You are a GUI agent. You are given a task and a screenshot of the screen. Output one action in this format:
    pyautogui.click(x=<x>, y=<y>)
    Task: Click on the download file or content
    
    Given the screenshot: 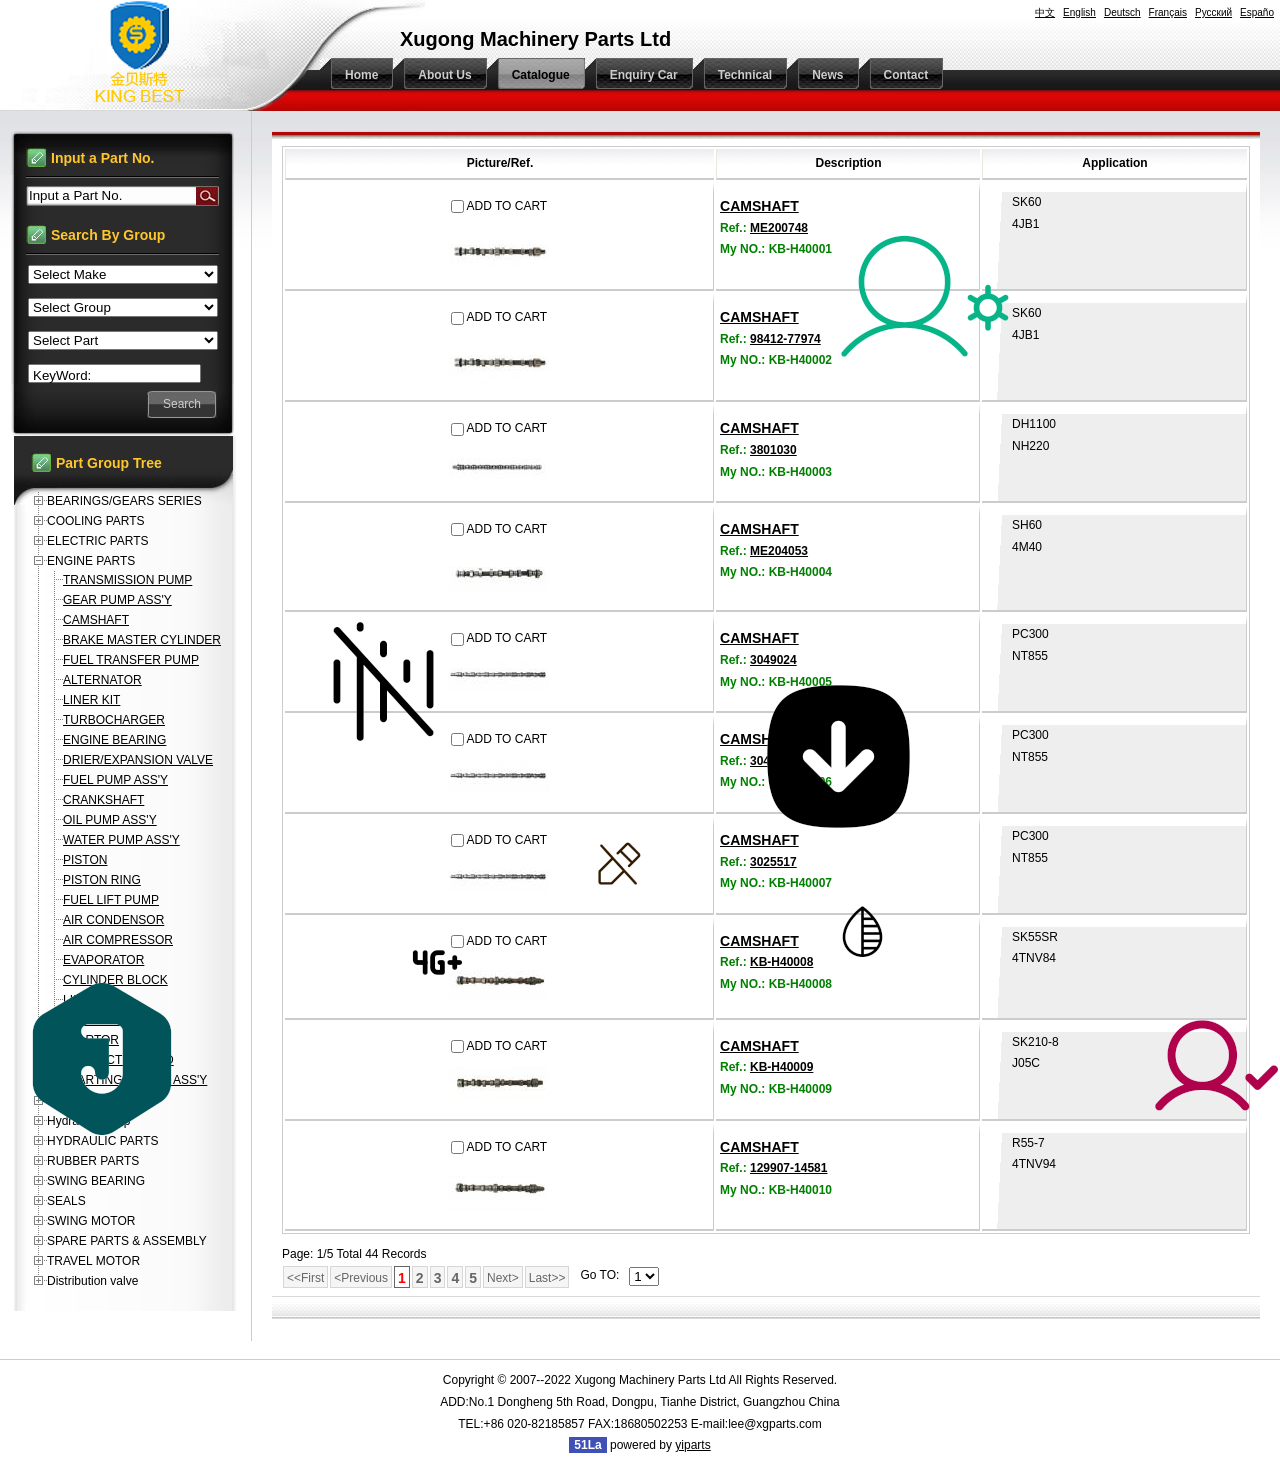 What is the action you would take?
    pyautogui.click(x=838, y=756)
    